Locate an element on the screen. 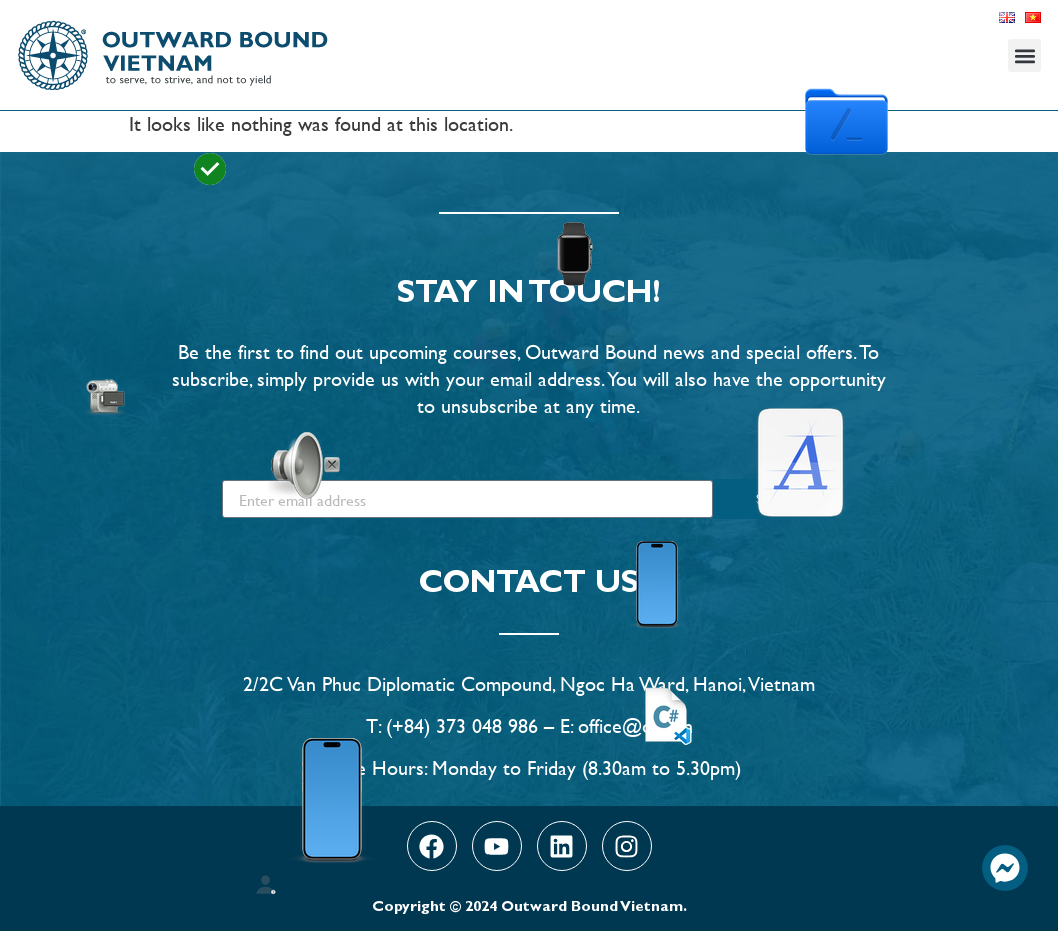 The height and width of the screenshot is (931, 1058). open a font file is located at coordinates (800, 462).